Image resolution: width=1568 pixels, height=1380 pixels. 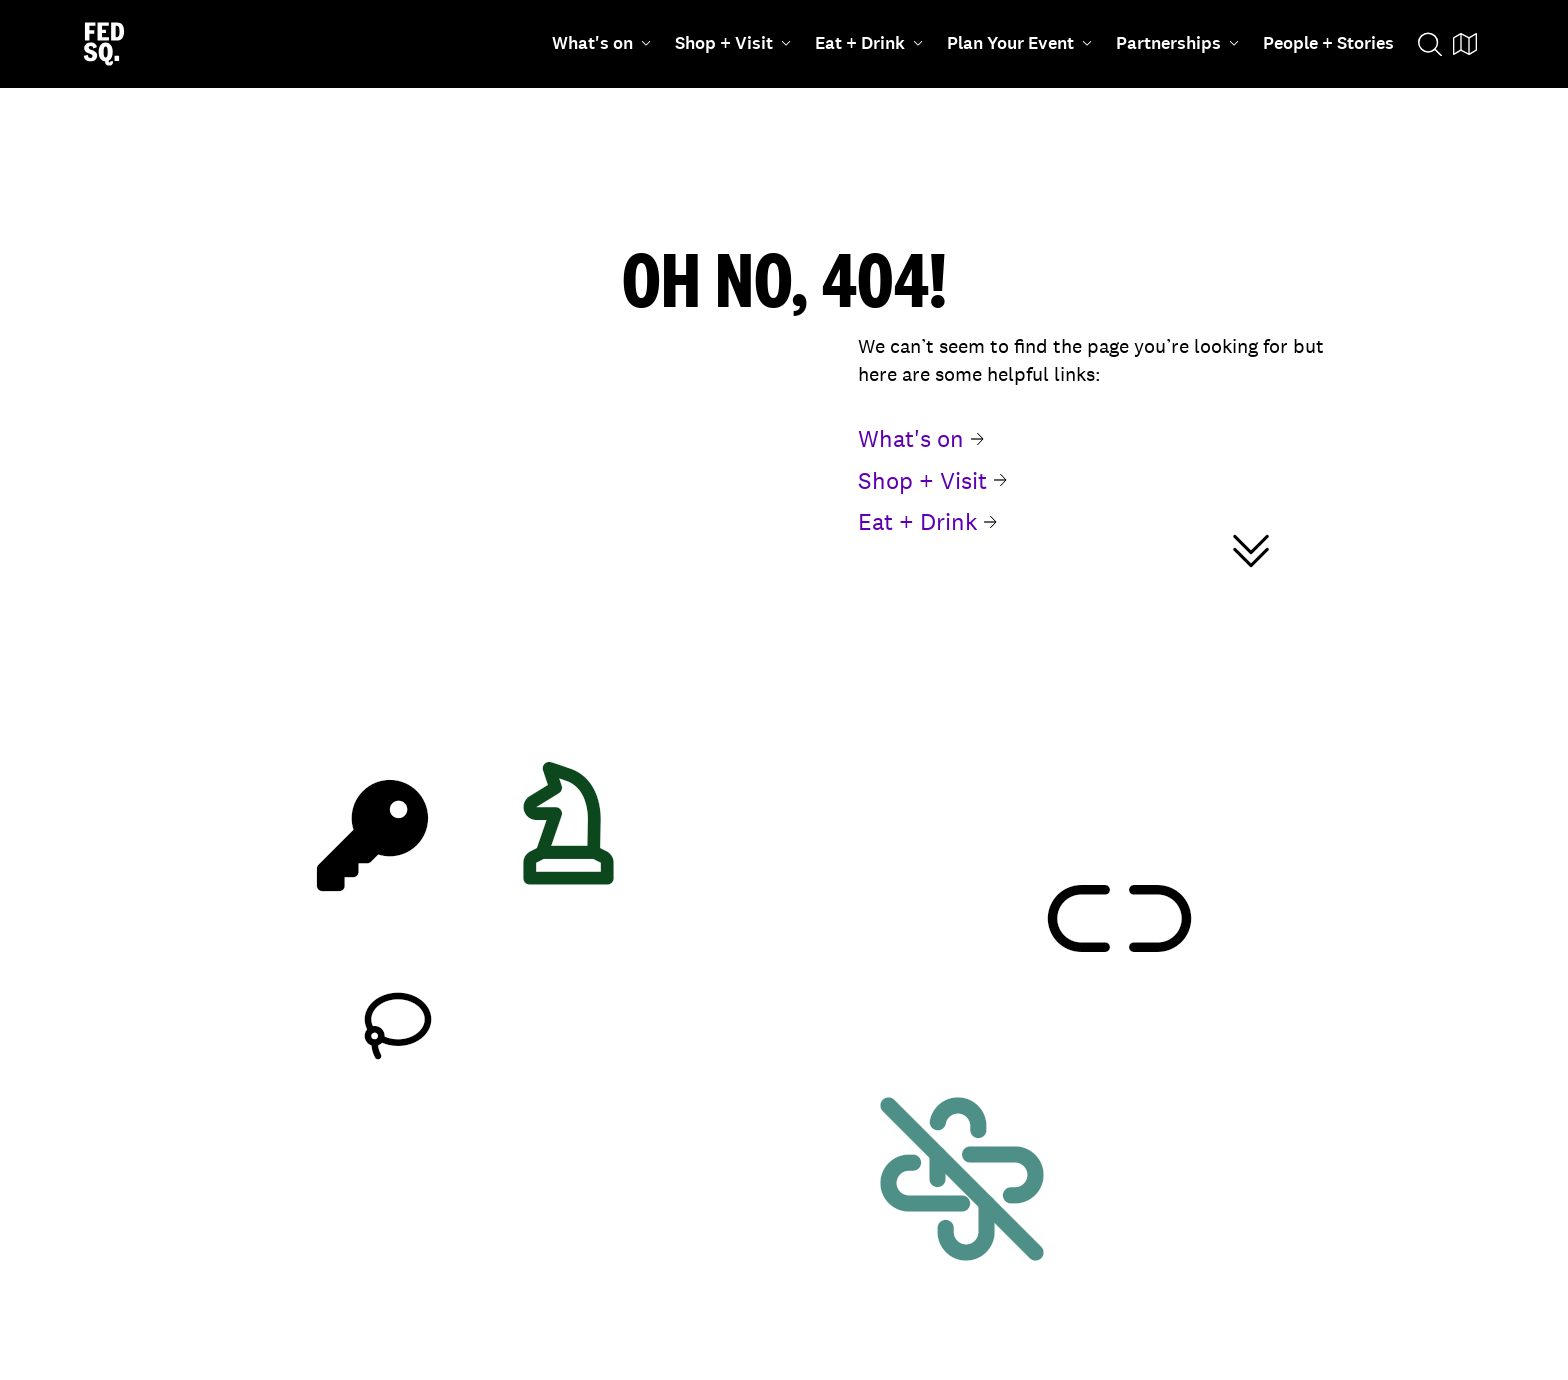 What do you see at coordinates (372, 835) in the screenshot?
I see `access security or password settings` at bounding box center [372, 835].